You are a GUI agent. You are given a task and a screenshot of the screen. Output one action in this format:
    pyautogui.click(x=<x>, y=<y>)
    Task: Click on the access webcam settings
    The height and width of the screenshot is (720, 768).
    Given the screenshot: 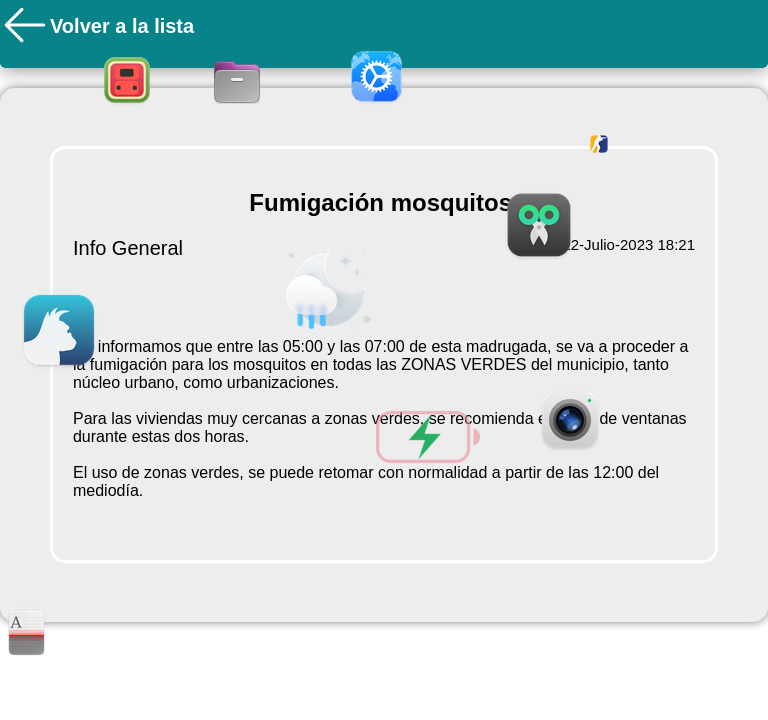 What is the action you would take?
    pyautogui.click(x=570, y=420)
    